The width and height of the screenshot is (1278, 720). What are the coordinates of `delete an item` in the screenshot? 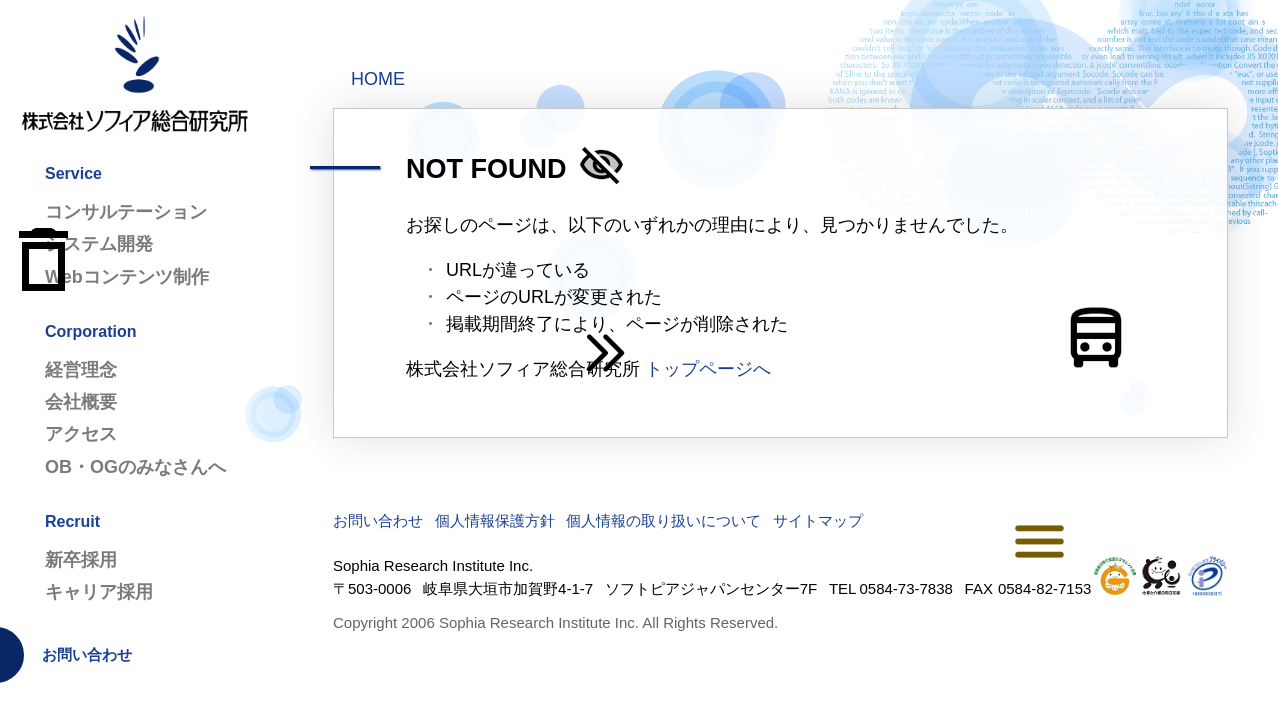 It's located at (43, 259).